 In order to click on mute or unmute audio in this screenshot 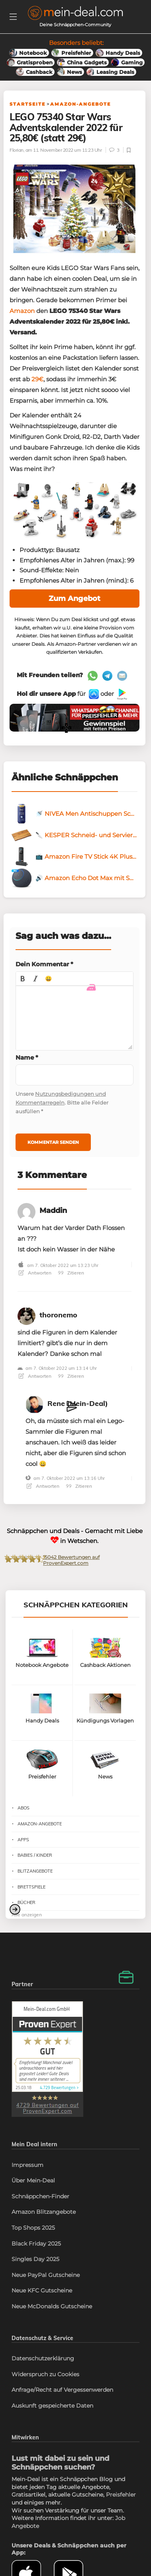, I will do `click(77, 516)`.